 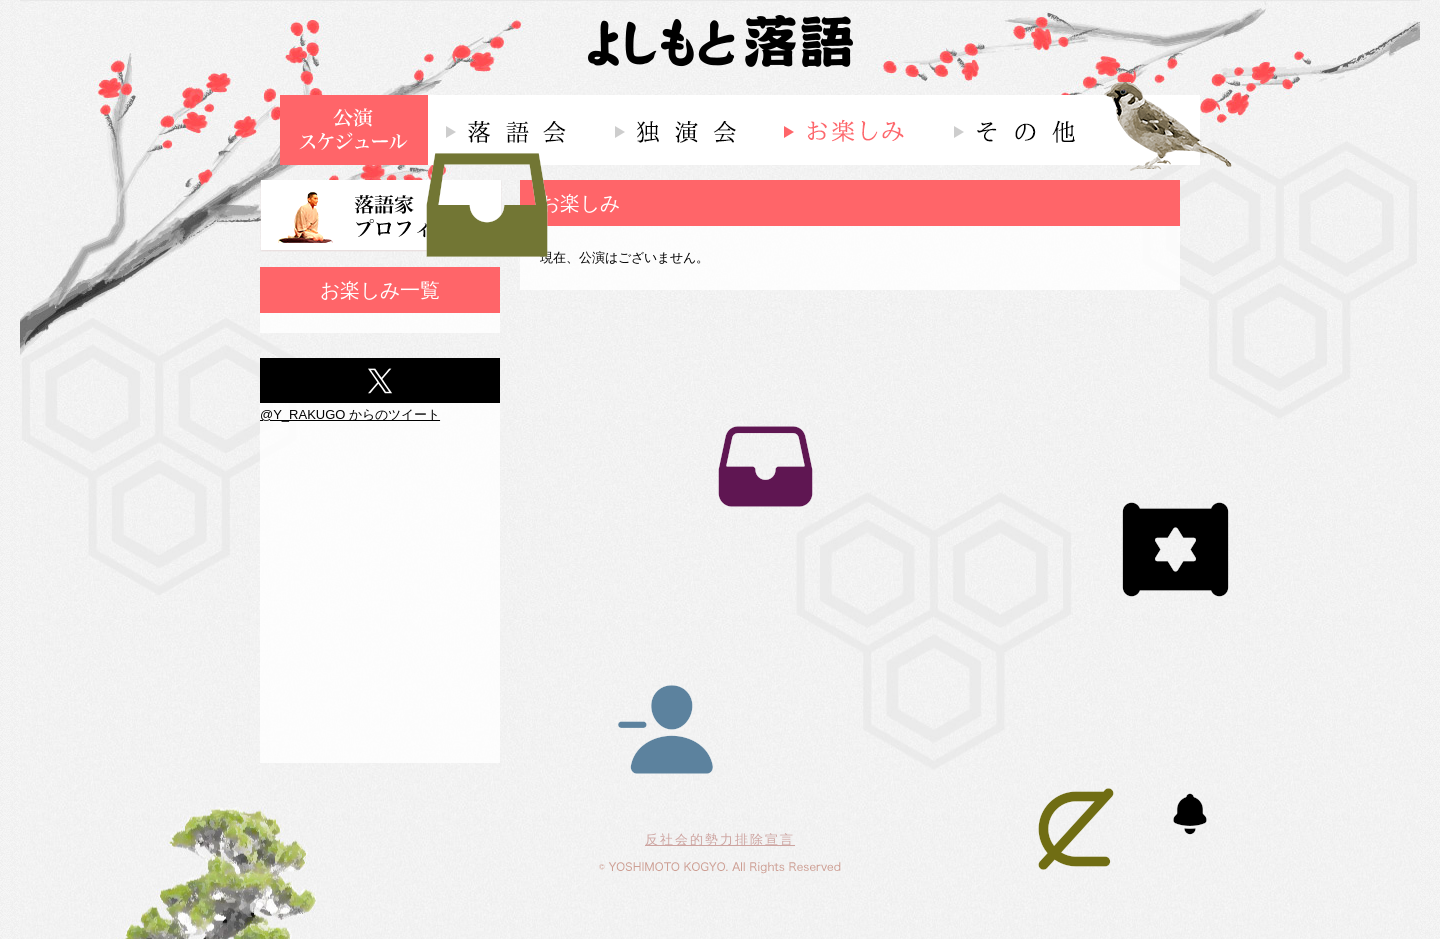 I want to click on view notifications, so click(x=1190, y=814).